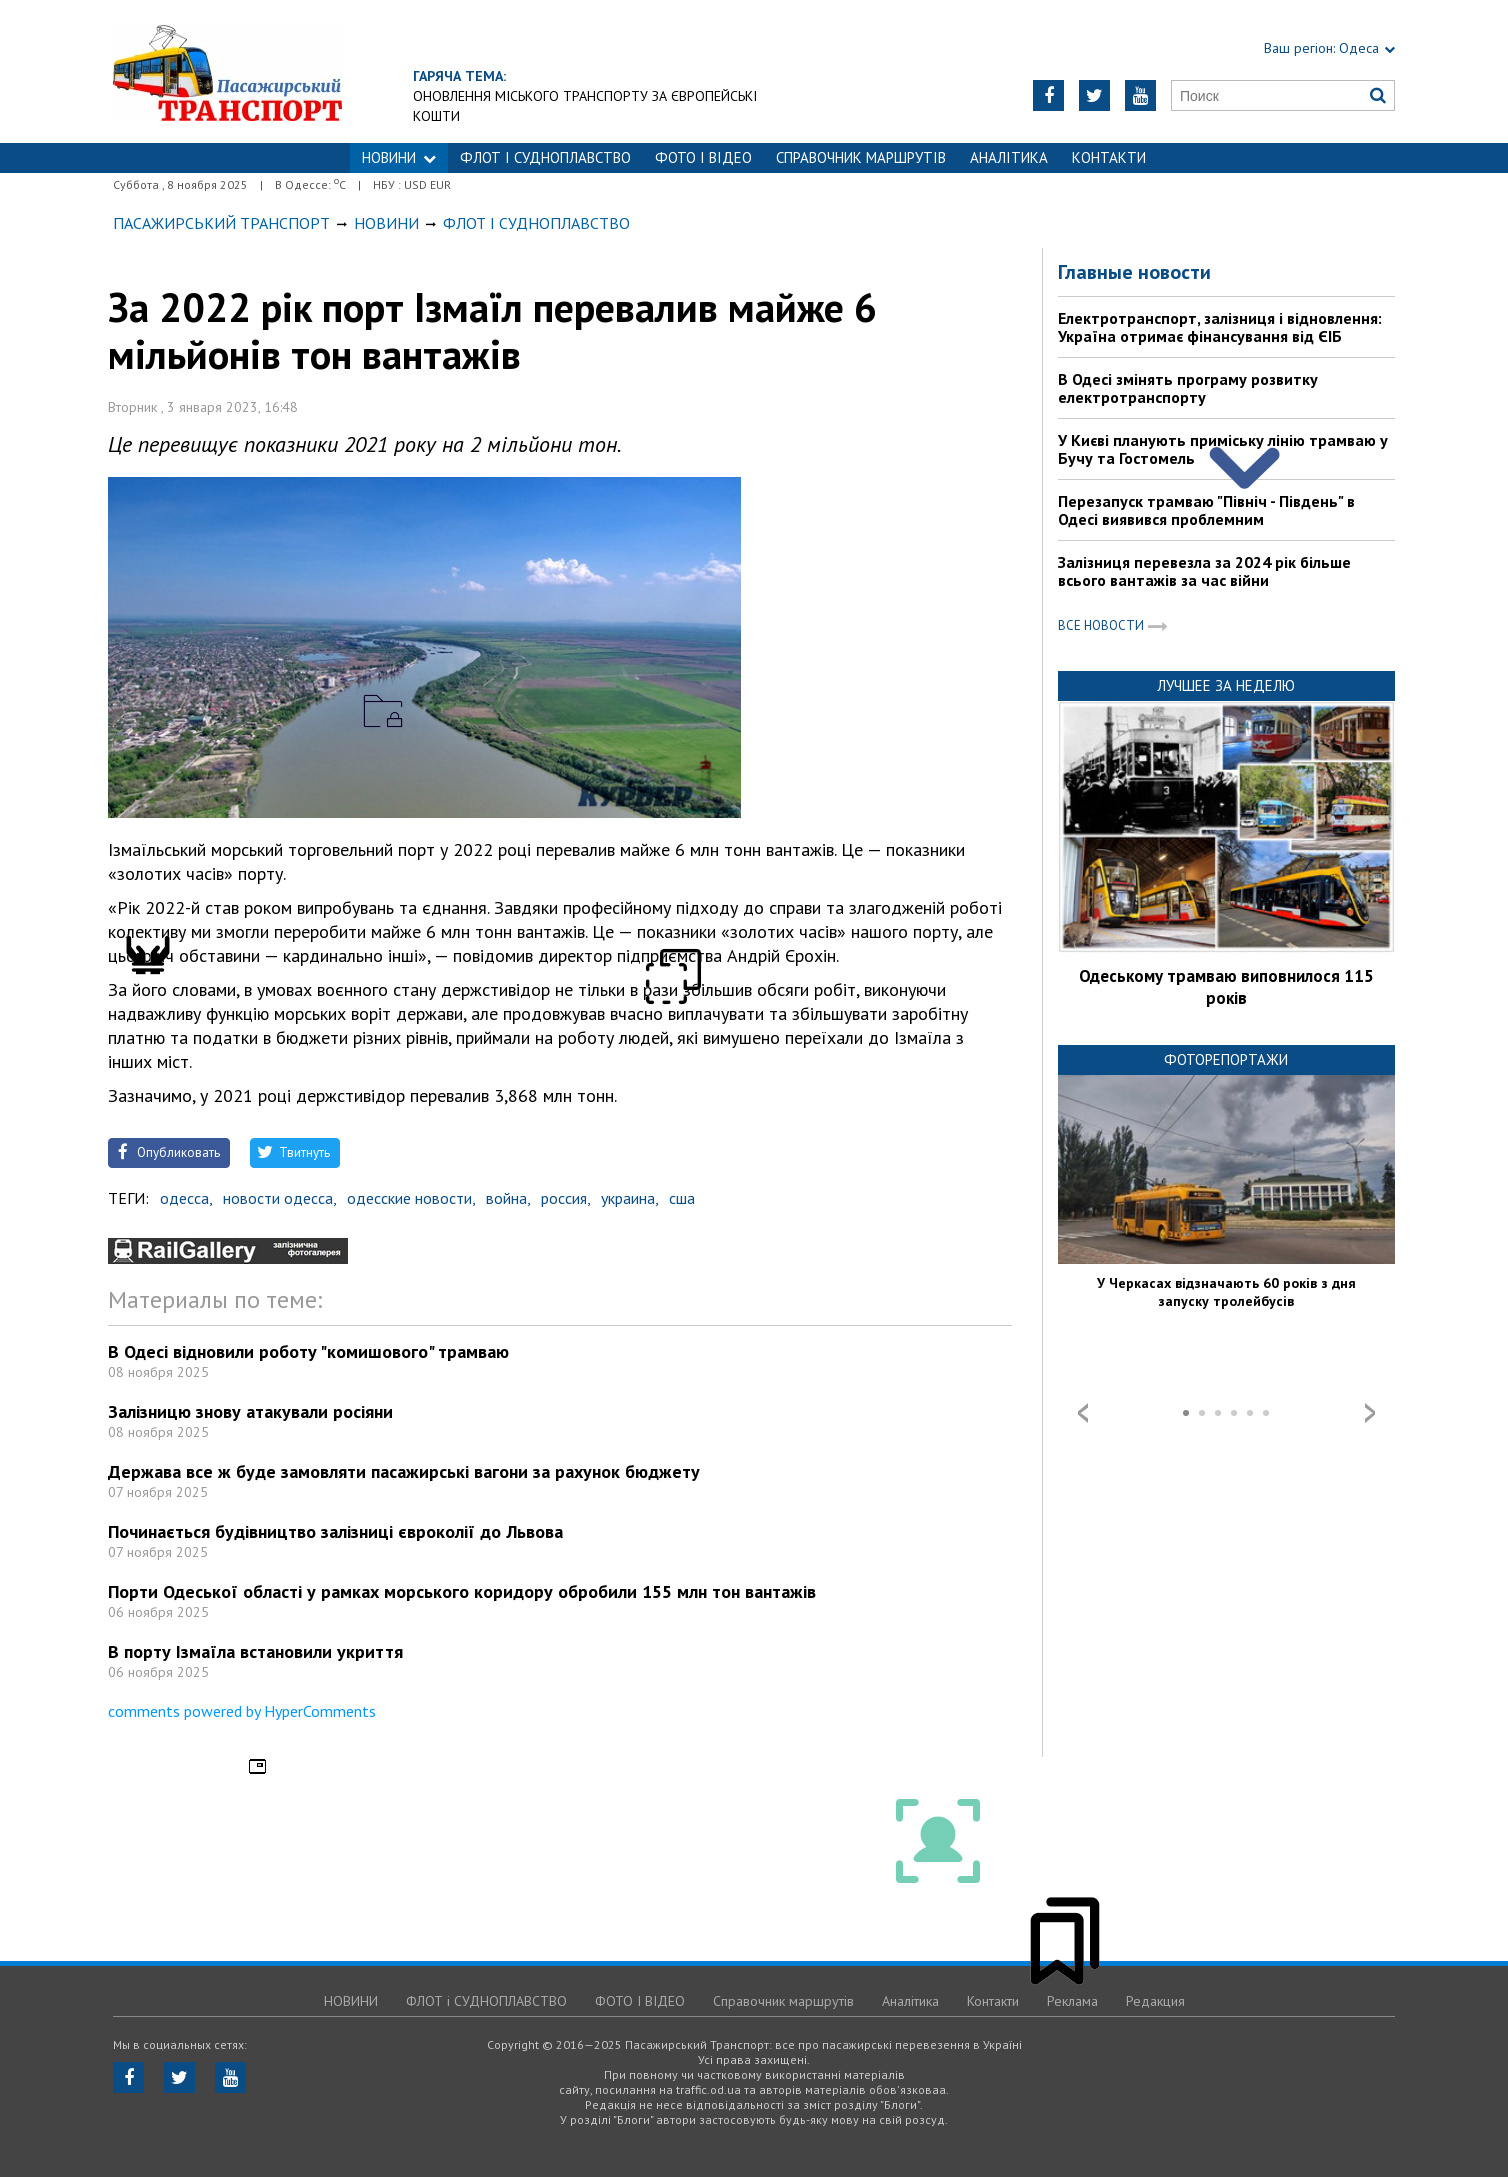  Describe the element at coordinates (383, 711) in the screenshot. I see `access a password-protected folder` at that location.